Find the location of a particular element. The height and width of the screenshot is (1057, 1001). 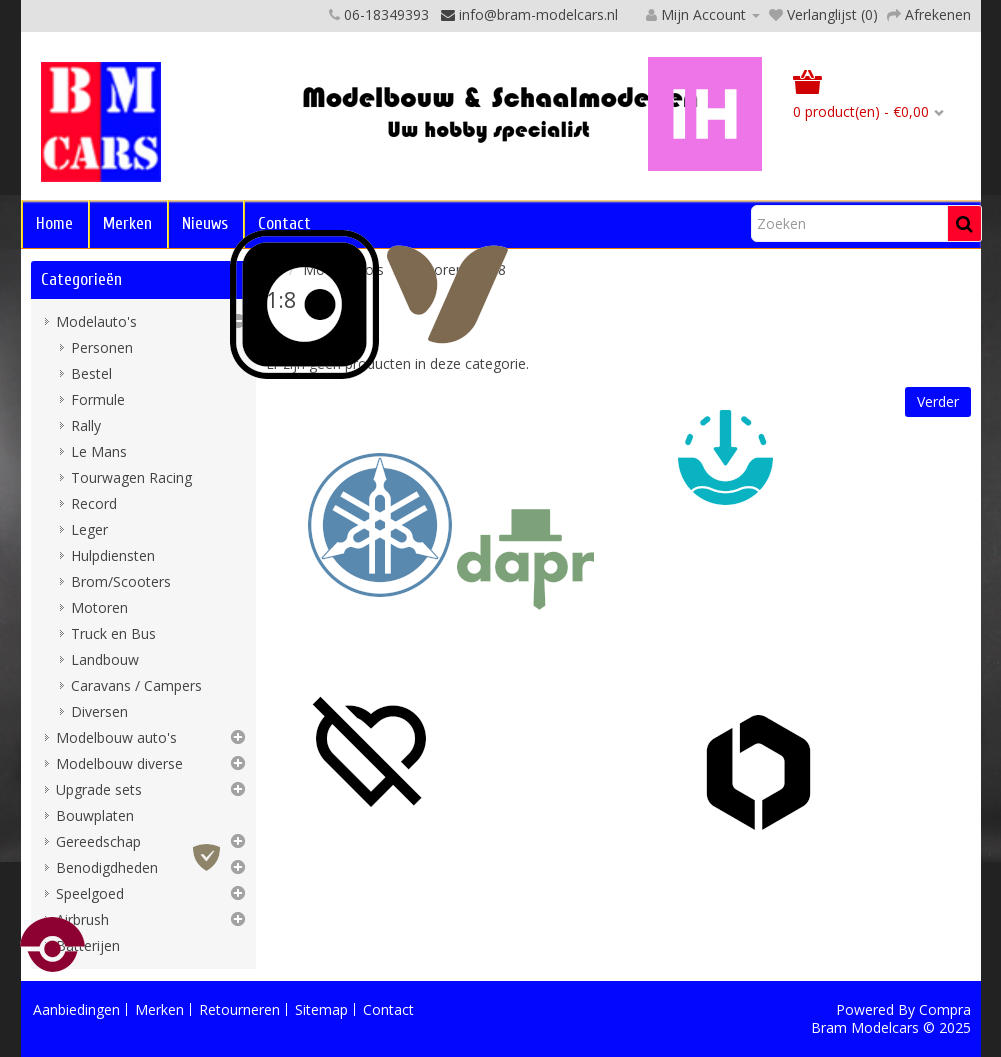

dapr distributed application runtime logo is located at coordinates (525, 559).